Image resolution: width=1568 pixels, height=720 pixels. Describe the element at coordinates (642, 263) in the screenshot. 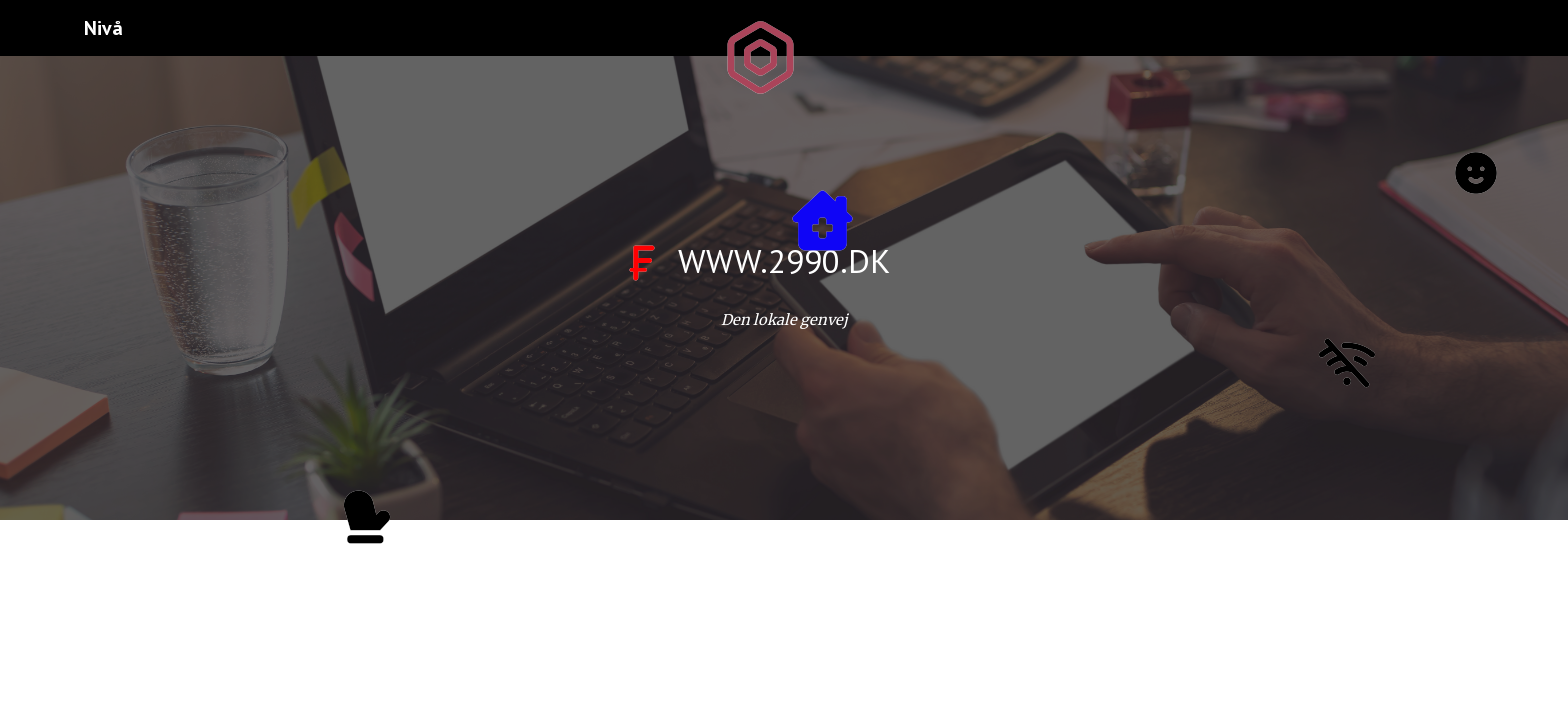

I see `indicates Swiss franc currency` at that location.